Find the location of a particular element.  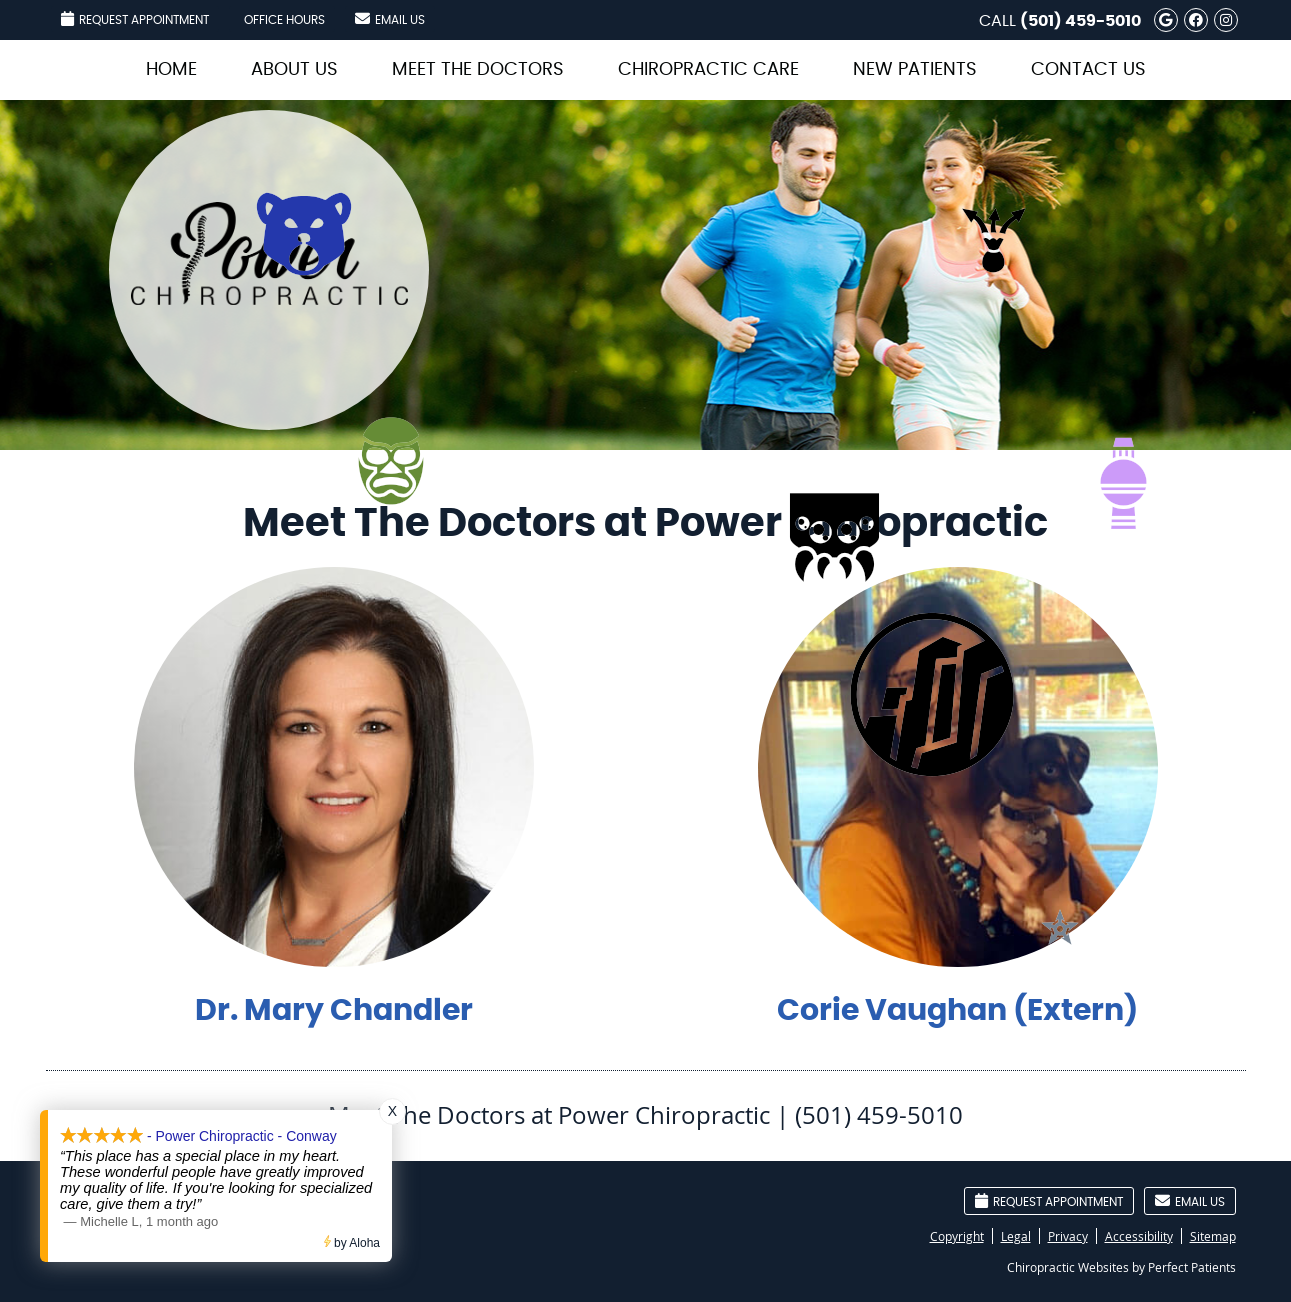

track your expenses is located at coordinates (994, 240).